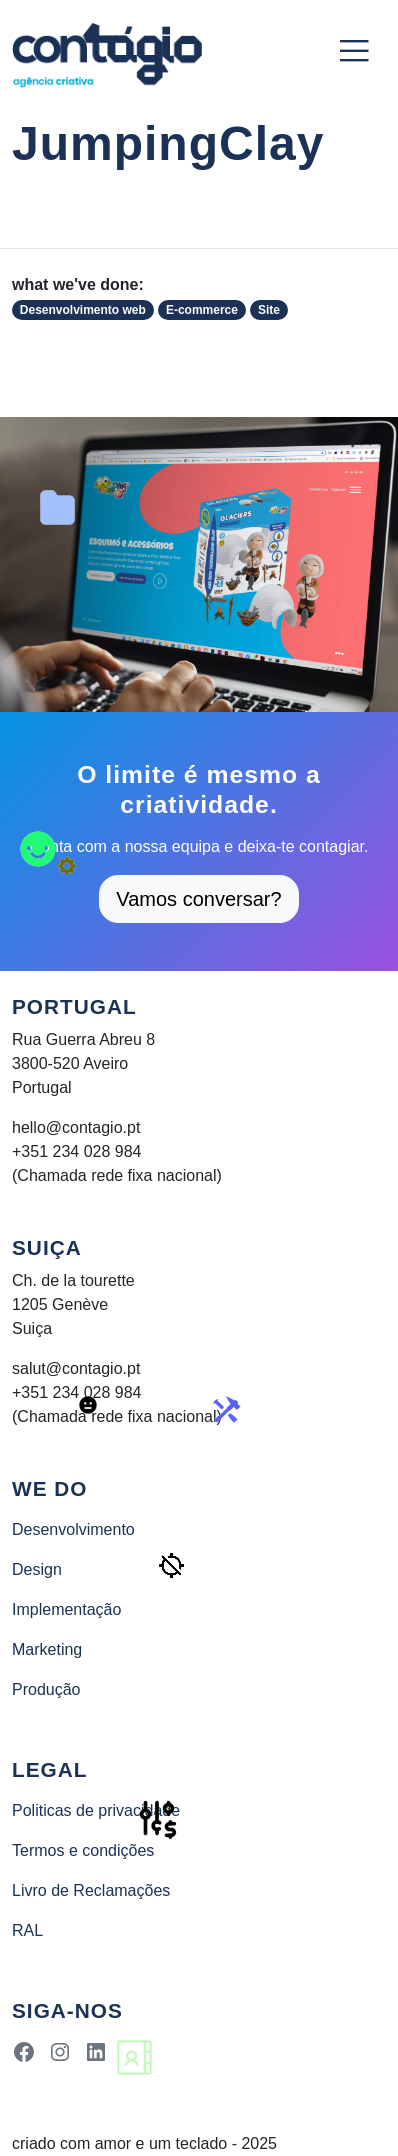  Describe the element at coordinates (134, 2057) in the screenshot. I see `open your contacts or address book` at that location.